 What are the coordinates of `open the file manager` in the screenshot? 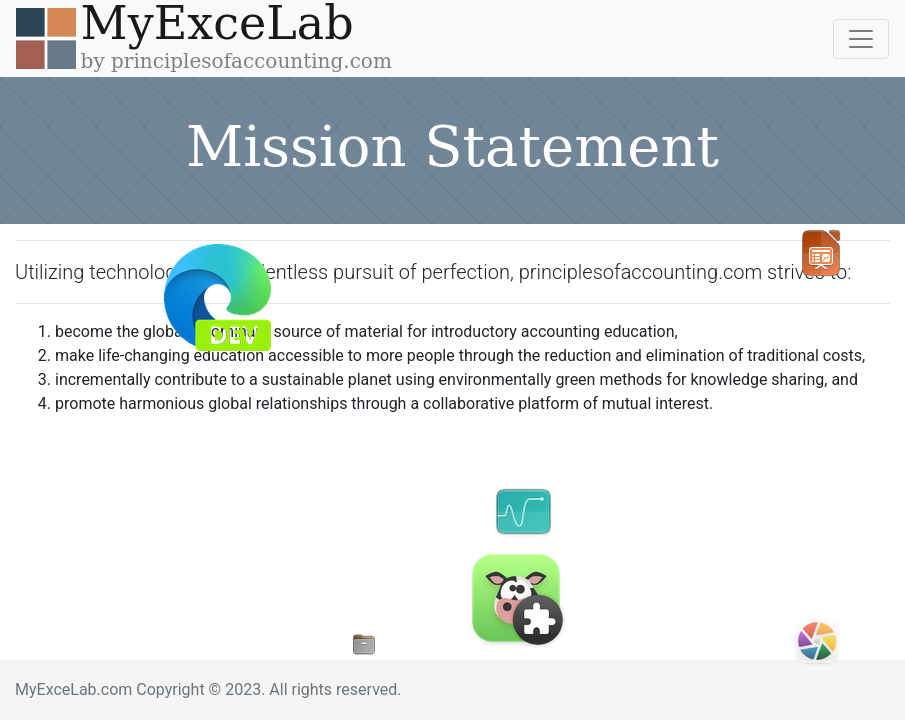 It's located at (364, 644).